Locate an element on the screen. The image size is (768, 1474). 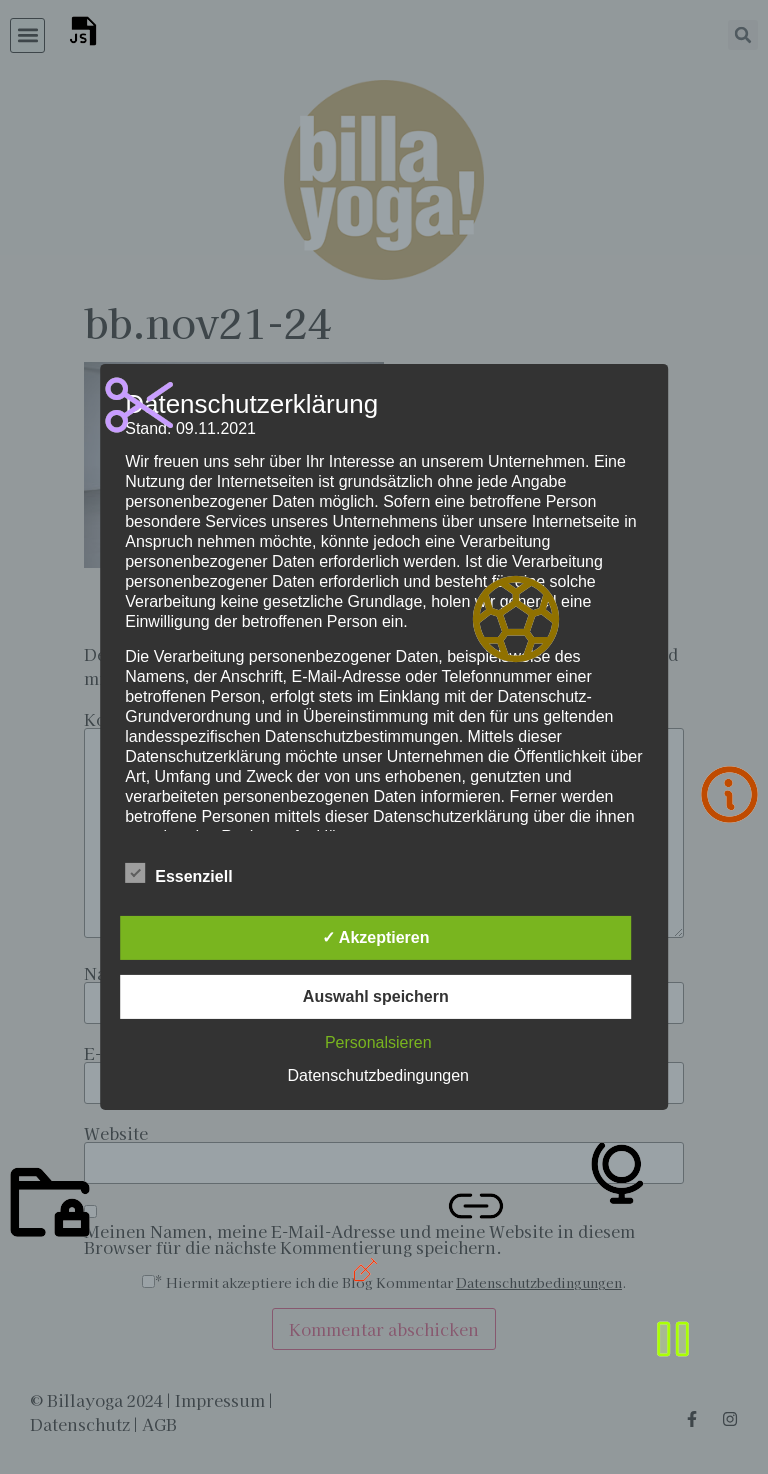
access global or international settings is located at coordinates (619, 1170).